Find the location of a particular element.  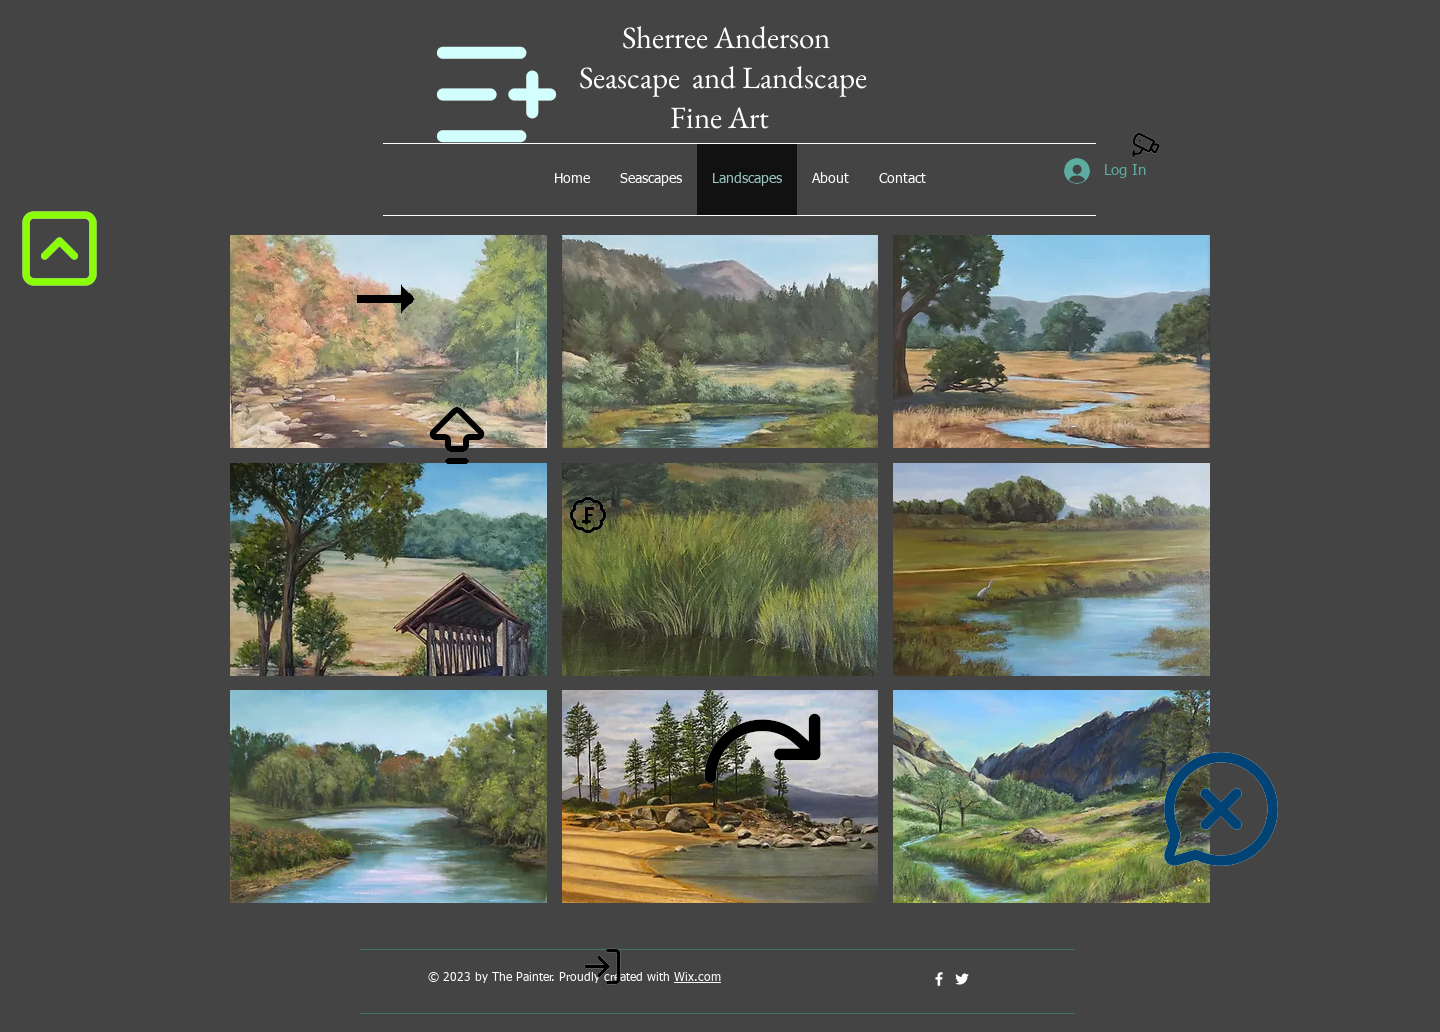

access security camera feed is located at coordinates (1146, 144).